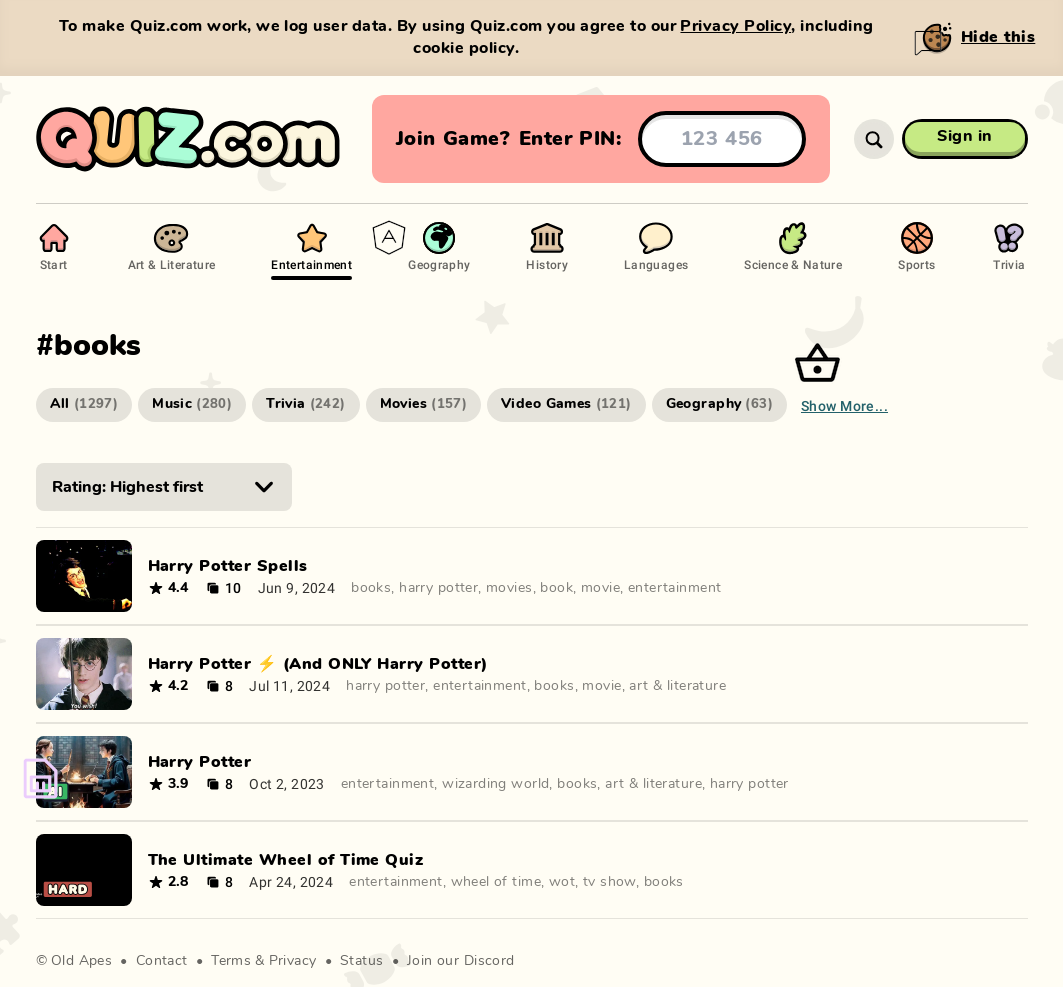 This screenshot has height=987, width=1063. I want to click on view your shopping basket, so click(817, 363).